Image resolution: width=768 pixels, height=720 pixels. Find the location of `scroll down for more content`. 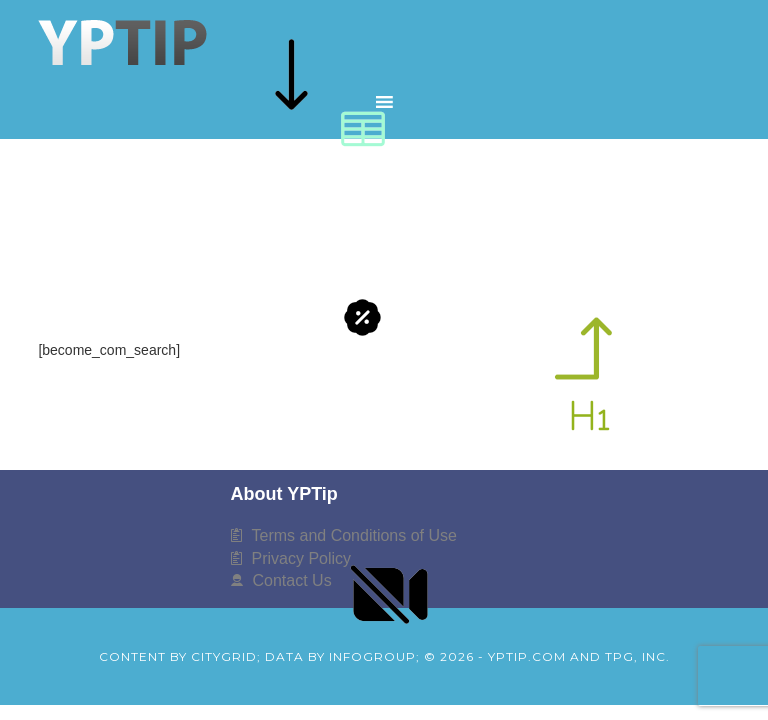

scroll down for more content is located at coordinates (291, 74).